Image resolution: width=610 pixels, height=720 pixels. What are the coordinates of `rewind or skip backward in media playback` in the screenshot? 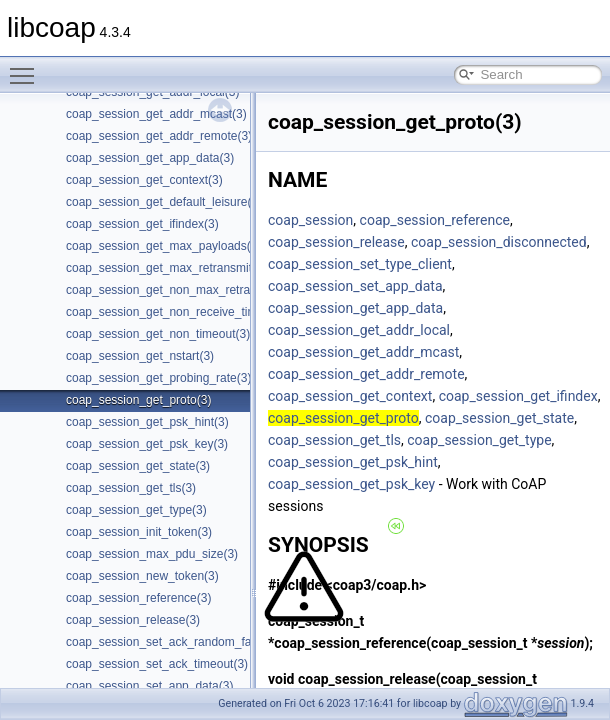 It's located at (396, 526).